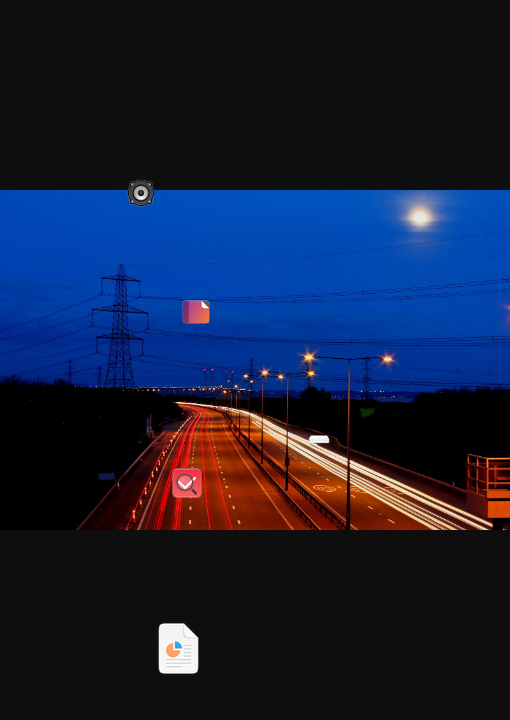 This screenshot has height=720, width=510. I want to click on open dconf editor to modify system settings, so click(187, 483).